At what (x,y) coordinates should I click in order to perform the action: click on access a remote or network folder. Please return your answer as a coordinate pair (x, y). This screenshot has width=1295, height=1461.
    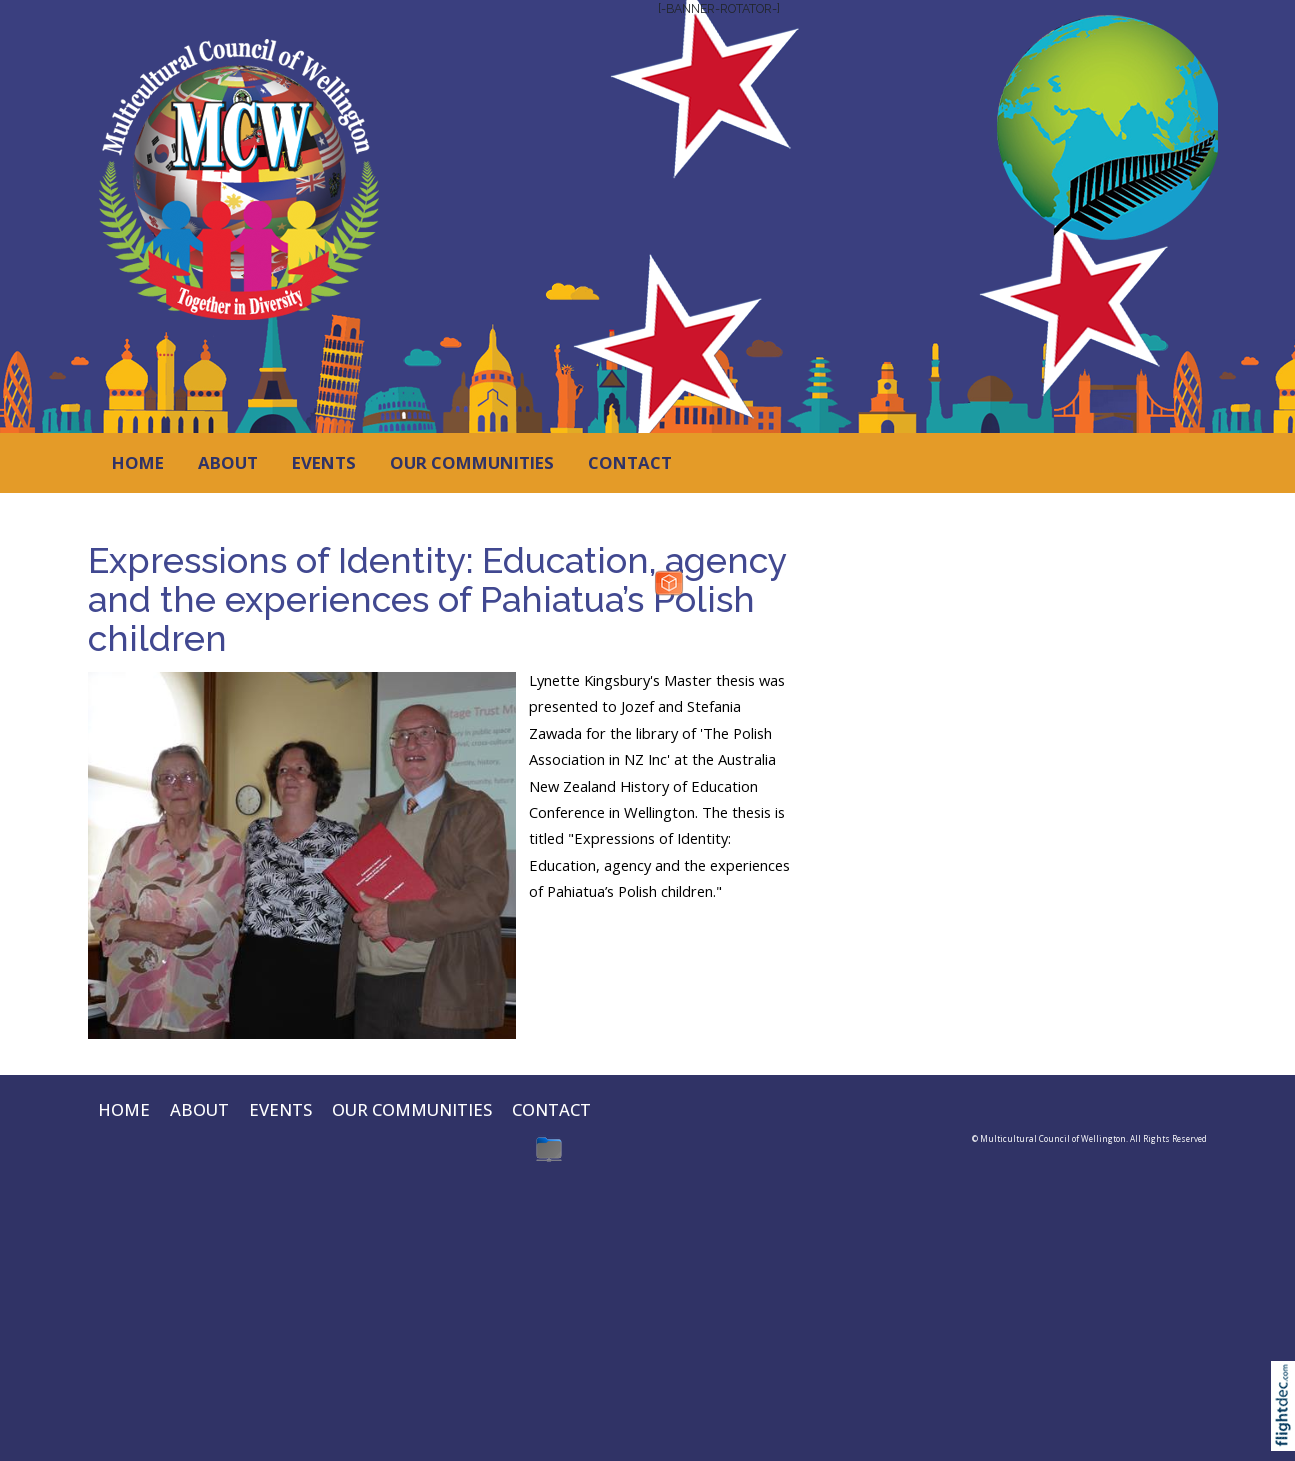
    Looking at the image, I should click on (549, 1149).